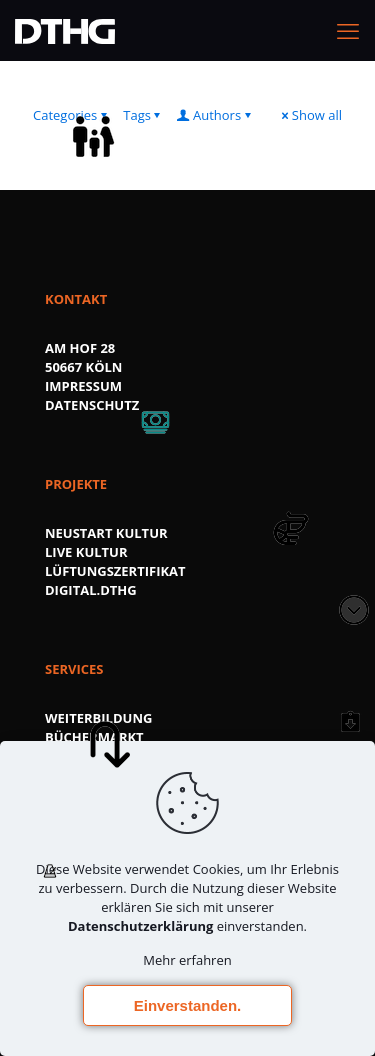 Image resolution: width=375 pixels, height=1056 pixels. Describe the element at coordinates (291, 529) in the screenshot. I see `select shrimp or shellfish as a food preference` at that location.